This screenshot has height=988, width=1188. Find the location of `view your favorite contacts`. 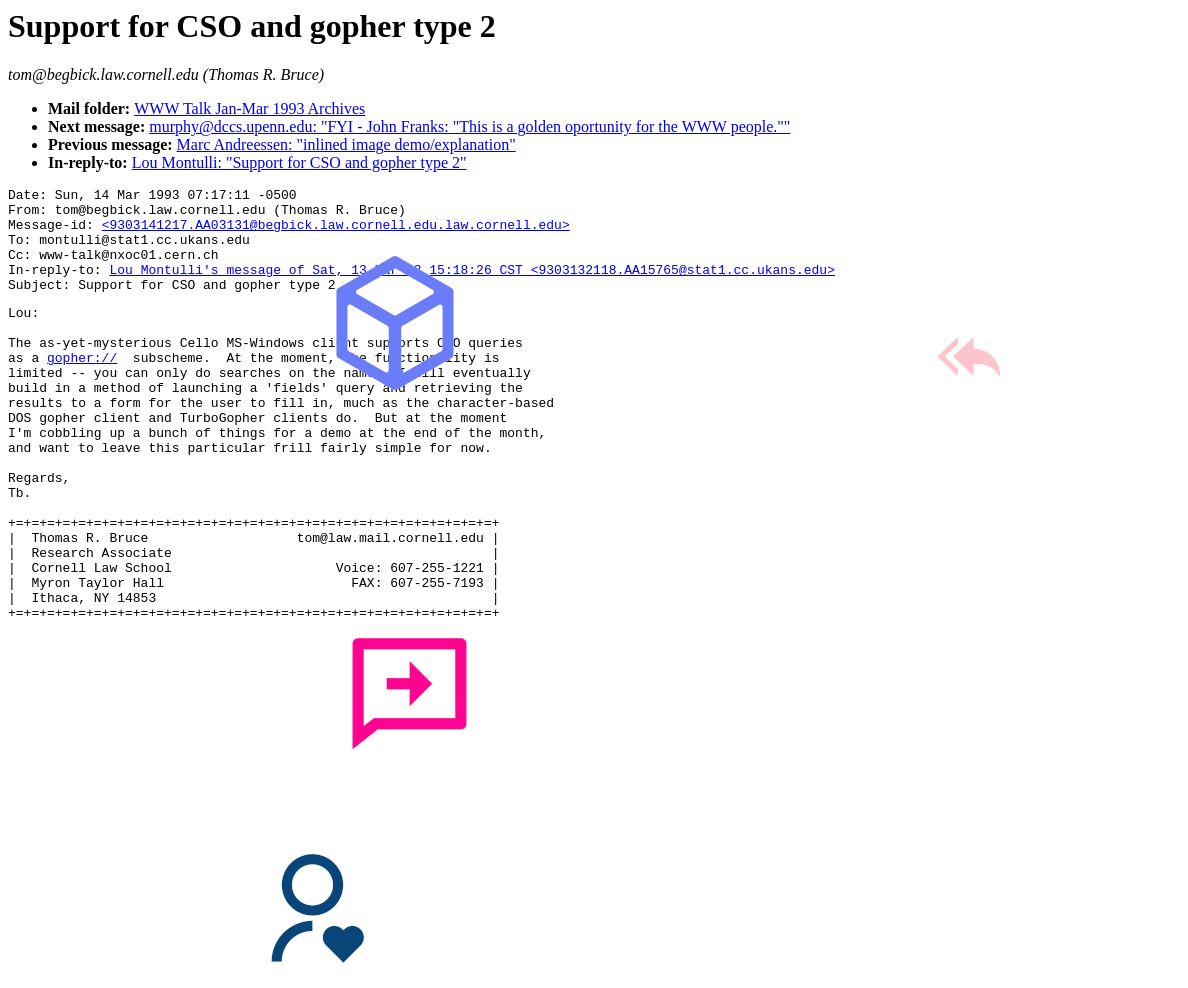

view your favorite contacts is located at coordinates (312, 910).